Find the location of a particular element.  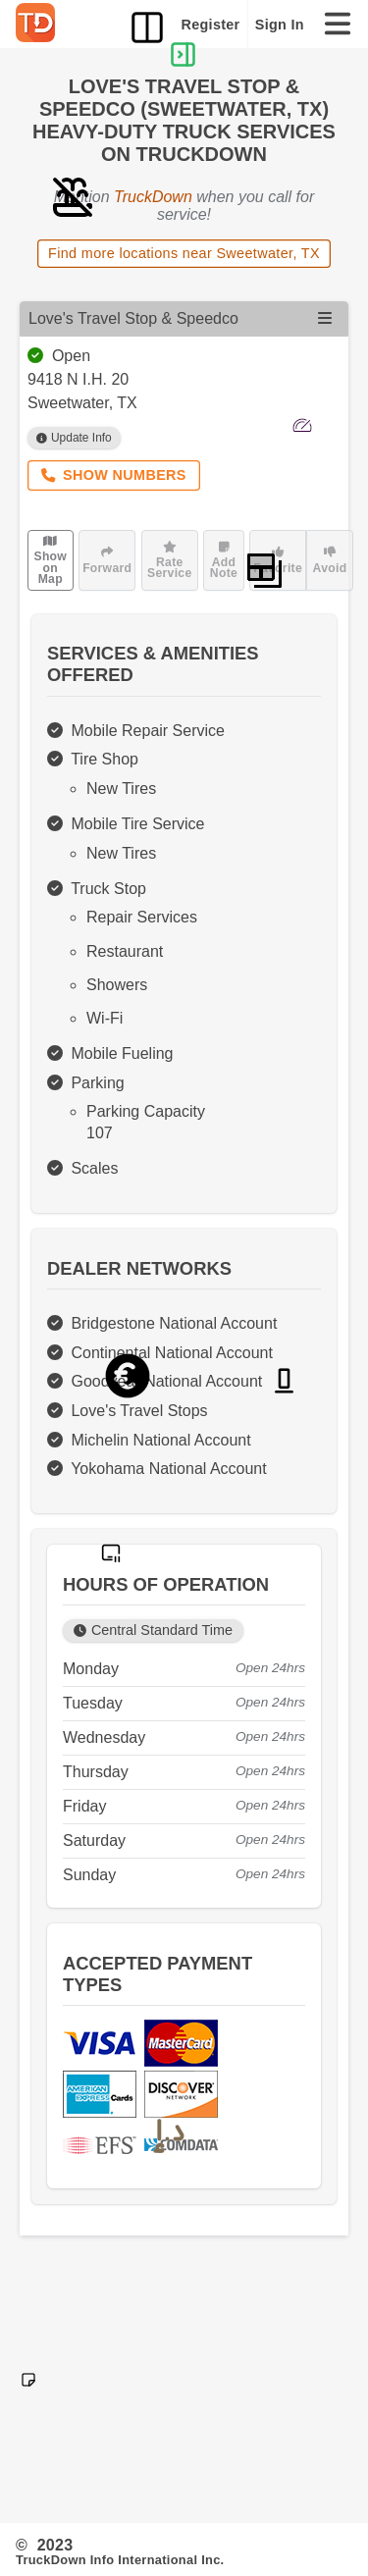

pause media playback on tablet device is located at coordinates (111, 1552).